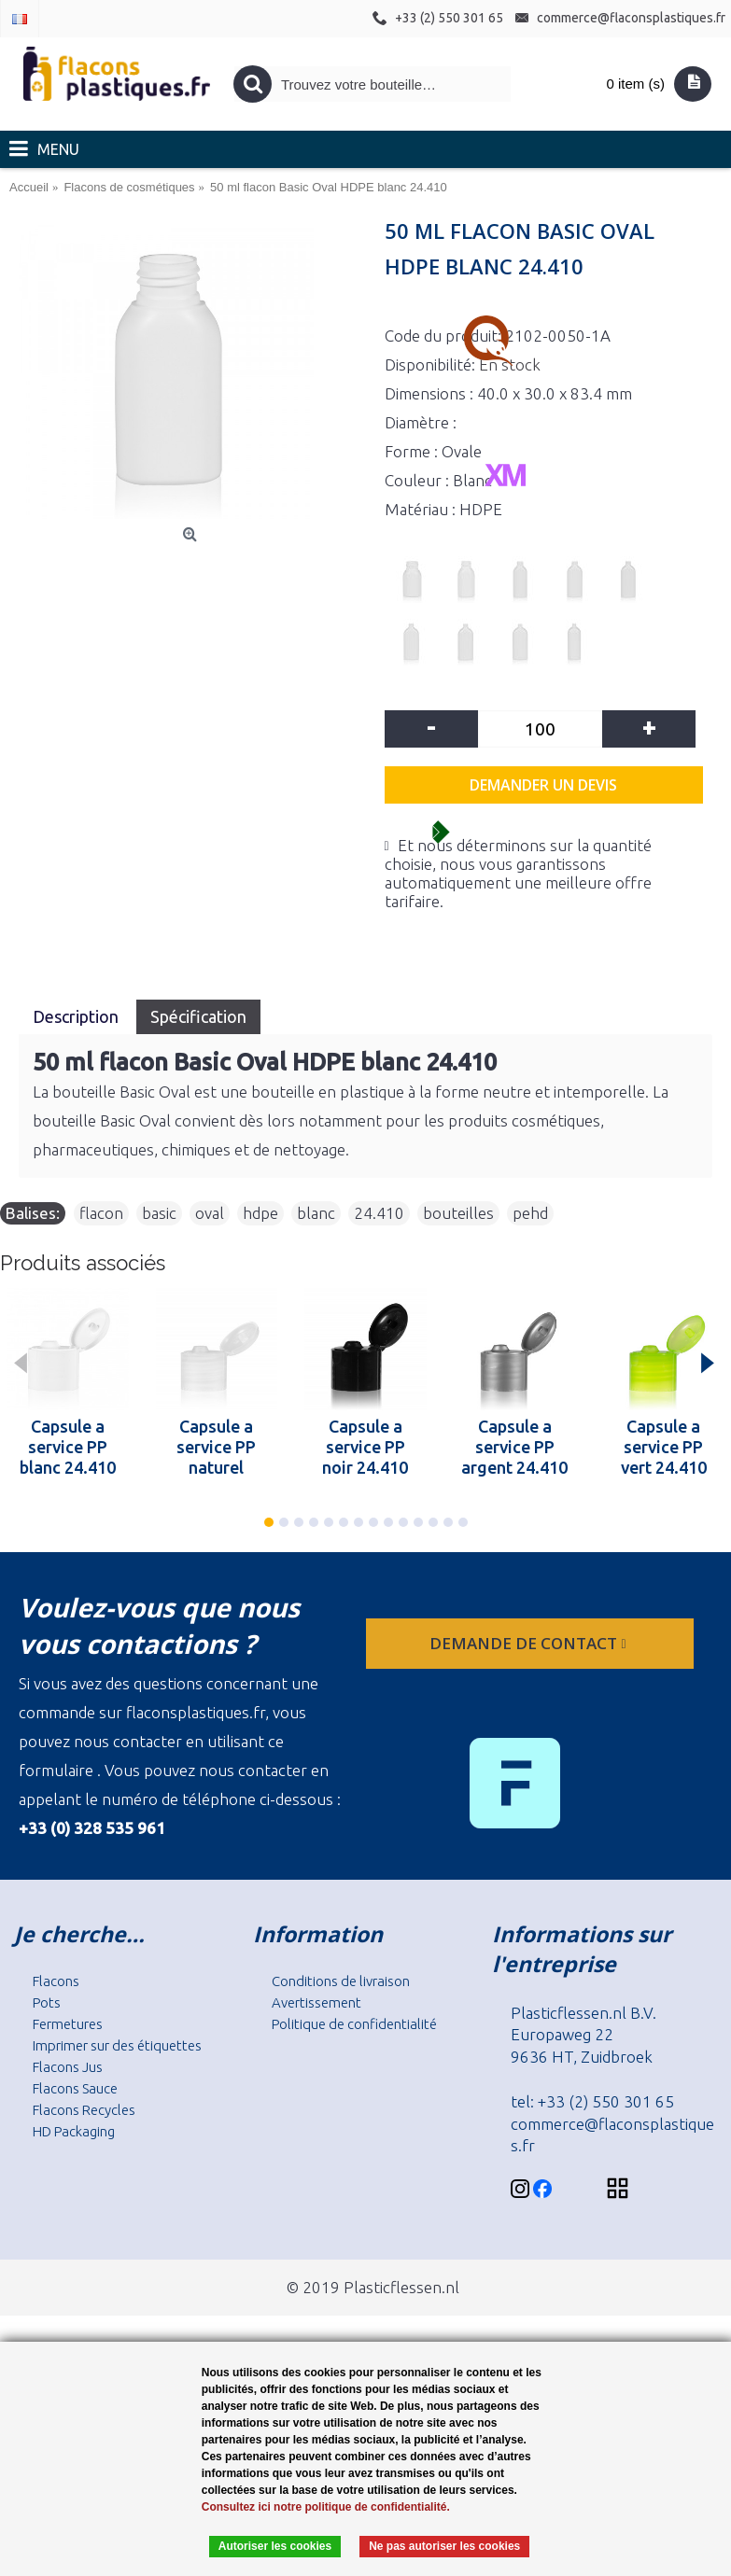 The image size is (731, 2576). What do you see at coordinates (514, 1783) in the screenshot?
I see `frappe framework logo` at bounding box center [514, 1783].